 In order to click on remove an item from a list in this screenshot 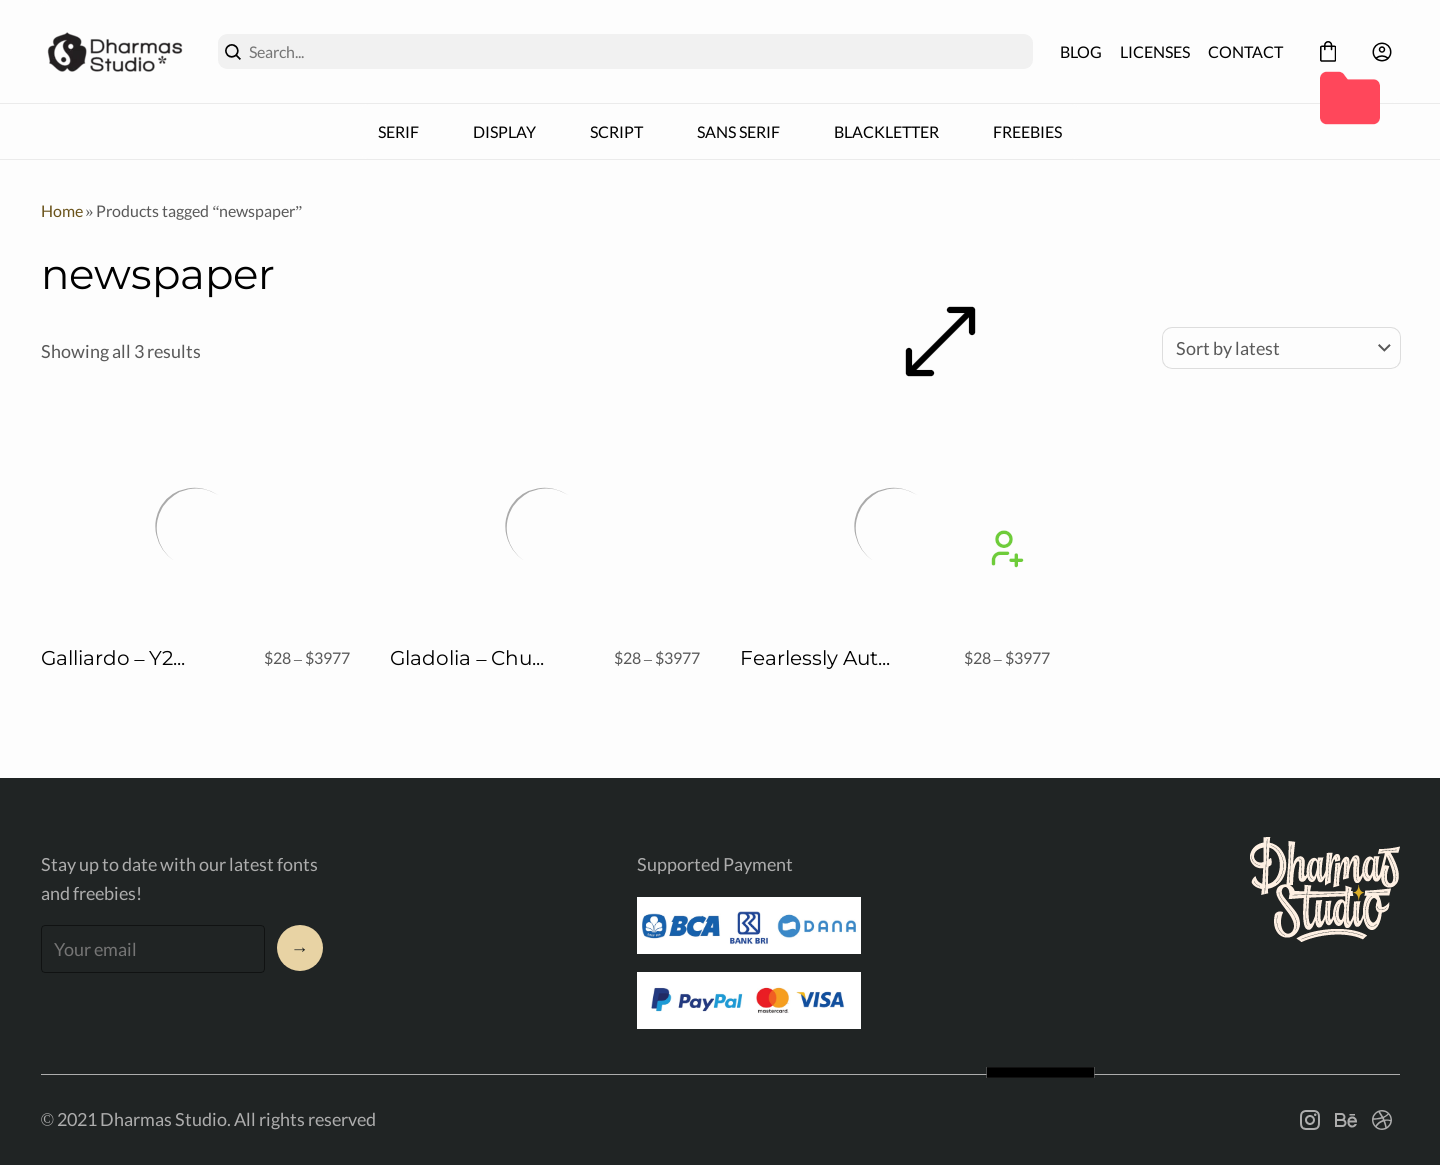, I will do `click(1040, 1072)`.